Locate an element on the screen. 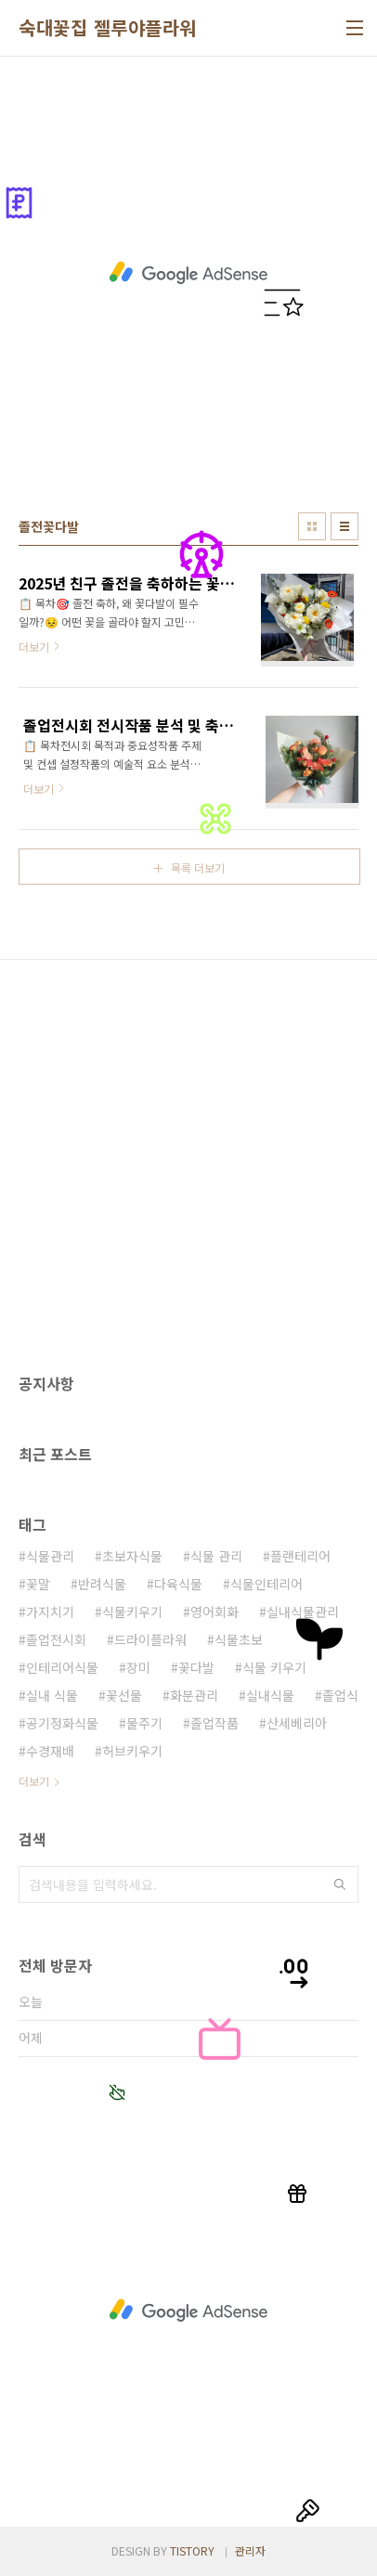 The image size is (377, 2576). access tv or video streaming content is located at coordinates (219, 2039).